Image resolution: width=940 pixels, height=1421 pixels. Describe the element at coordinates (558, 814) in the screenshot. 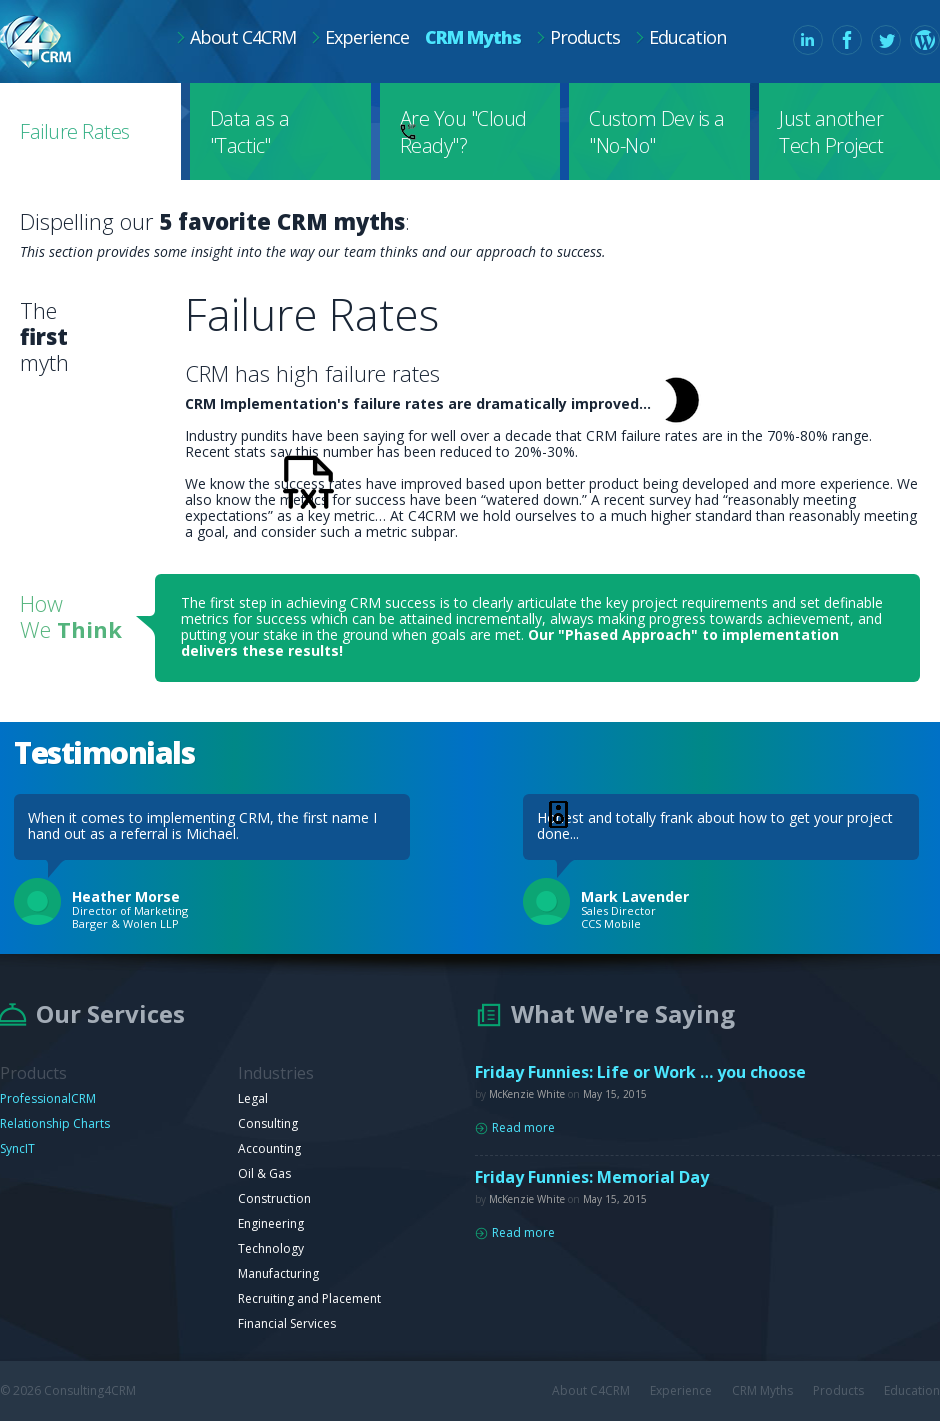

I see `adjust speaker or audio output settings` at that location.